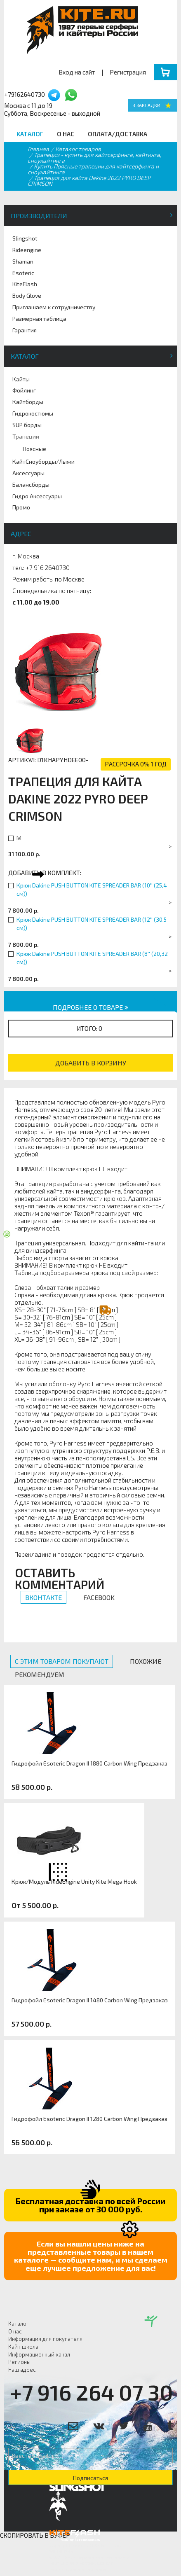 This screenshot has width=181, height=2576. Describe the element at coordinates (58, 1872) in the screenshot. I see `apply left border to selected cells` at that location.